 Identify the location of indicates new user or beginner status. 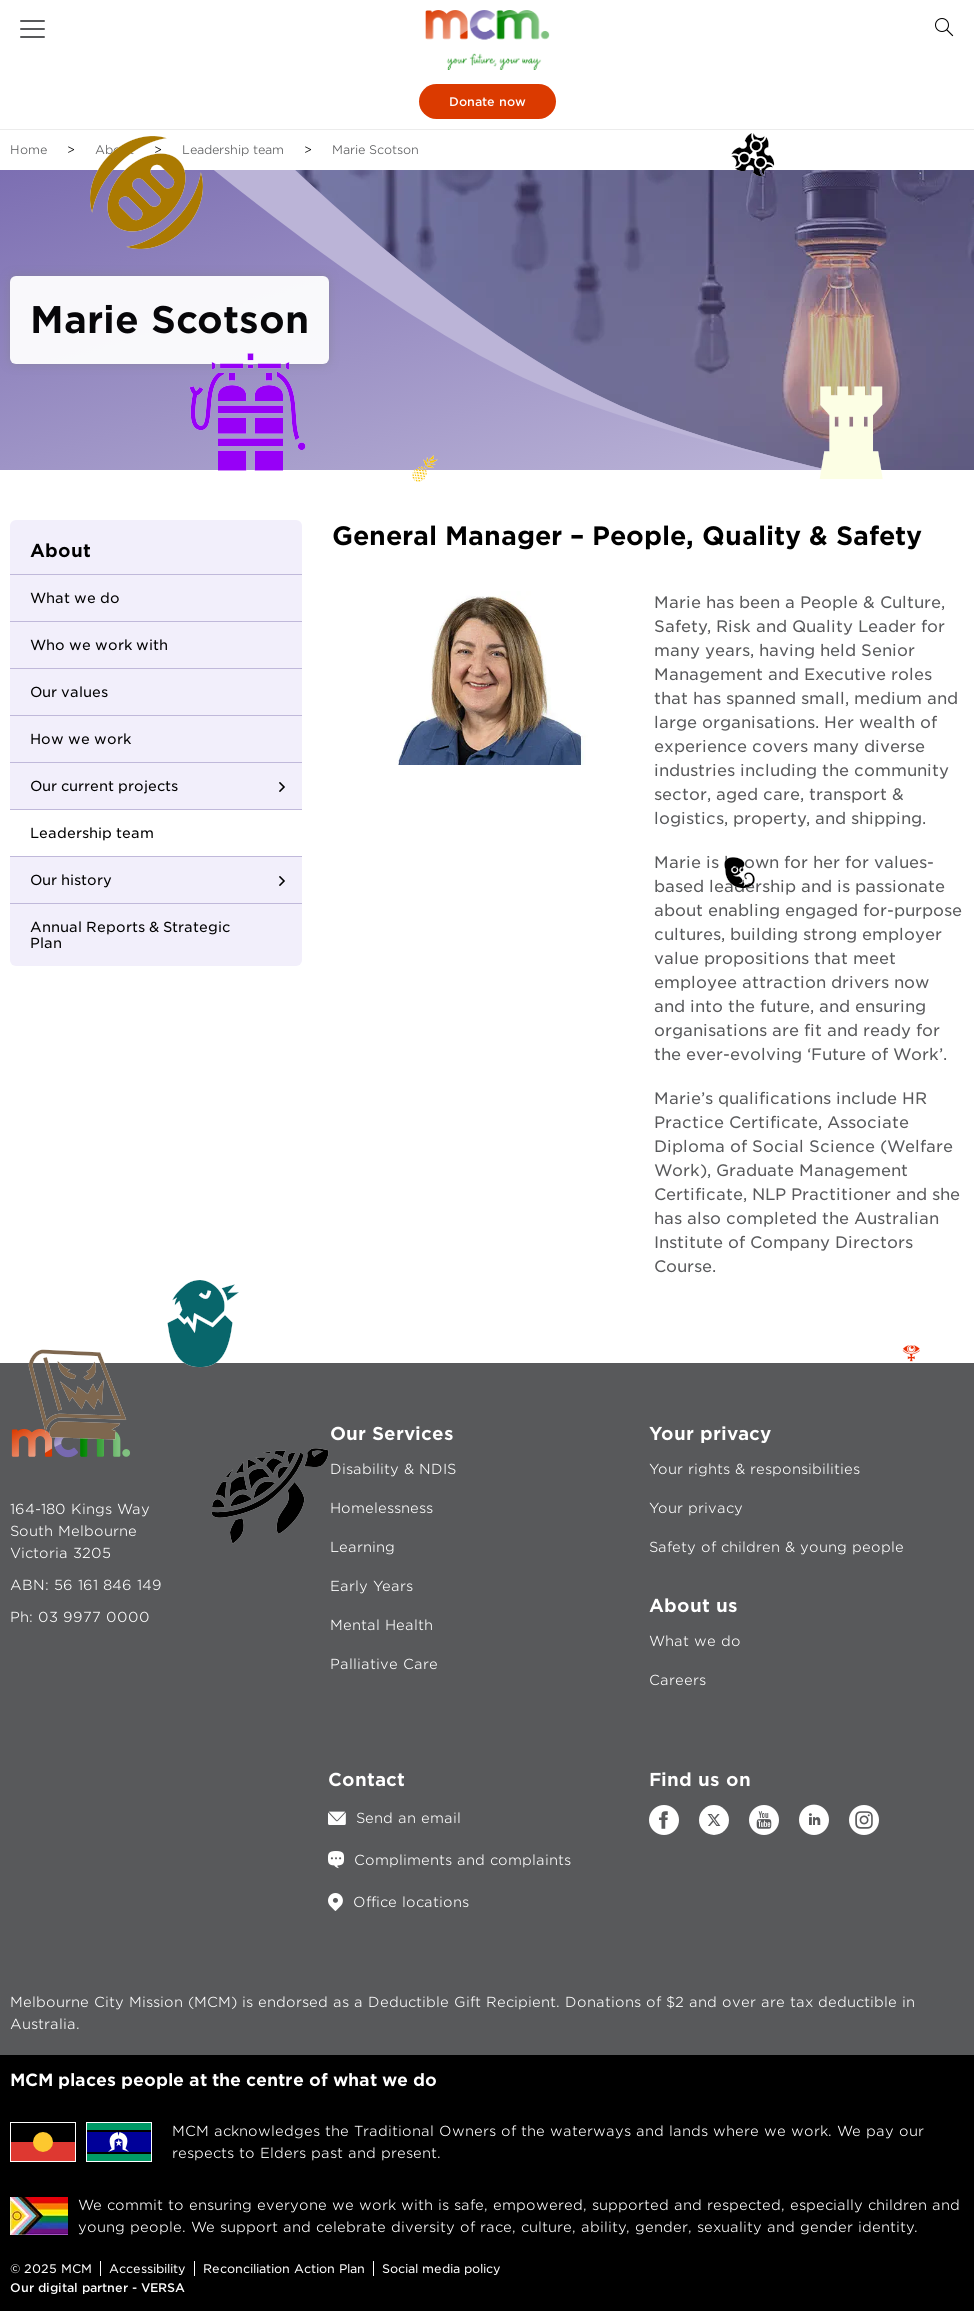
(200, 1322).